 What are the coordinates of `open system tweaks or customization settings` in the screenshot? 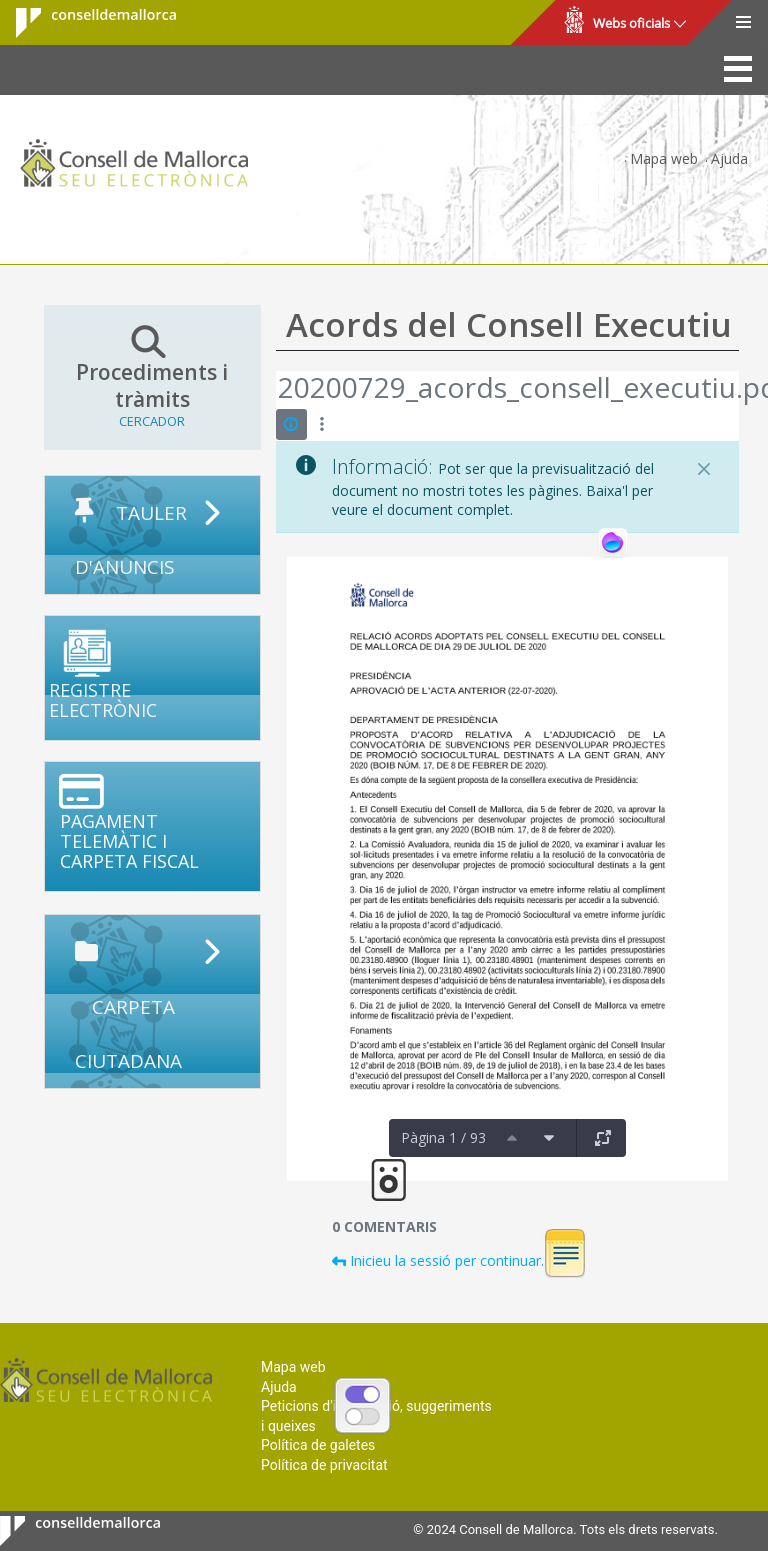 It's located at (362, 1405).